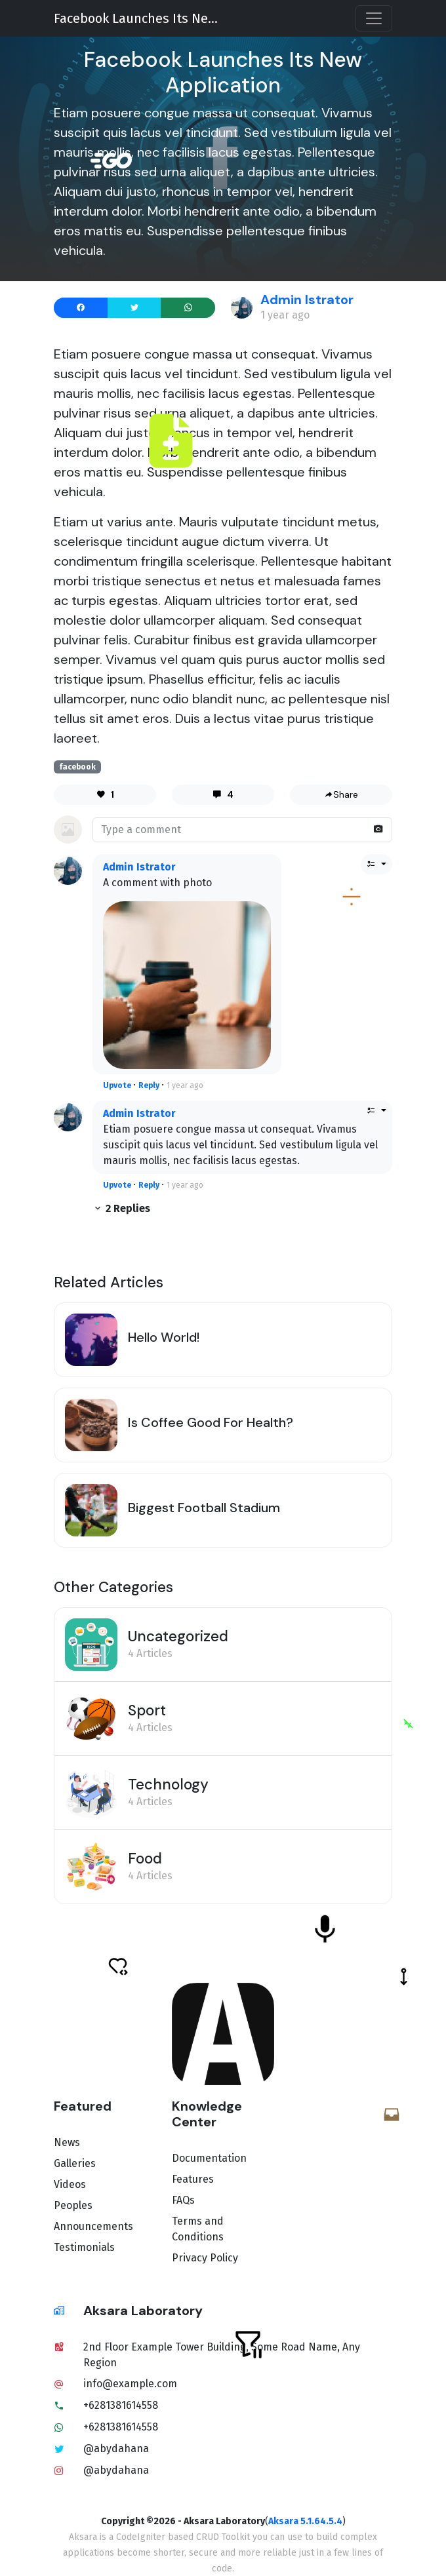  I want to click on access your inbox or file tray, so click(392, 2115).